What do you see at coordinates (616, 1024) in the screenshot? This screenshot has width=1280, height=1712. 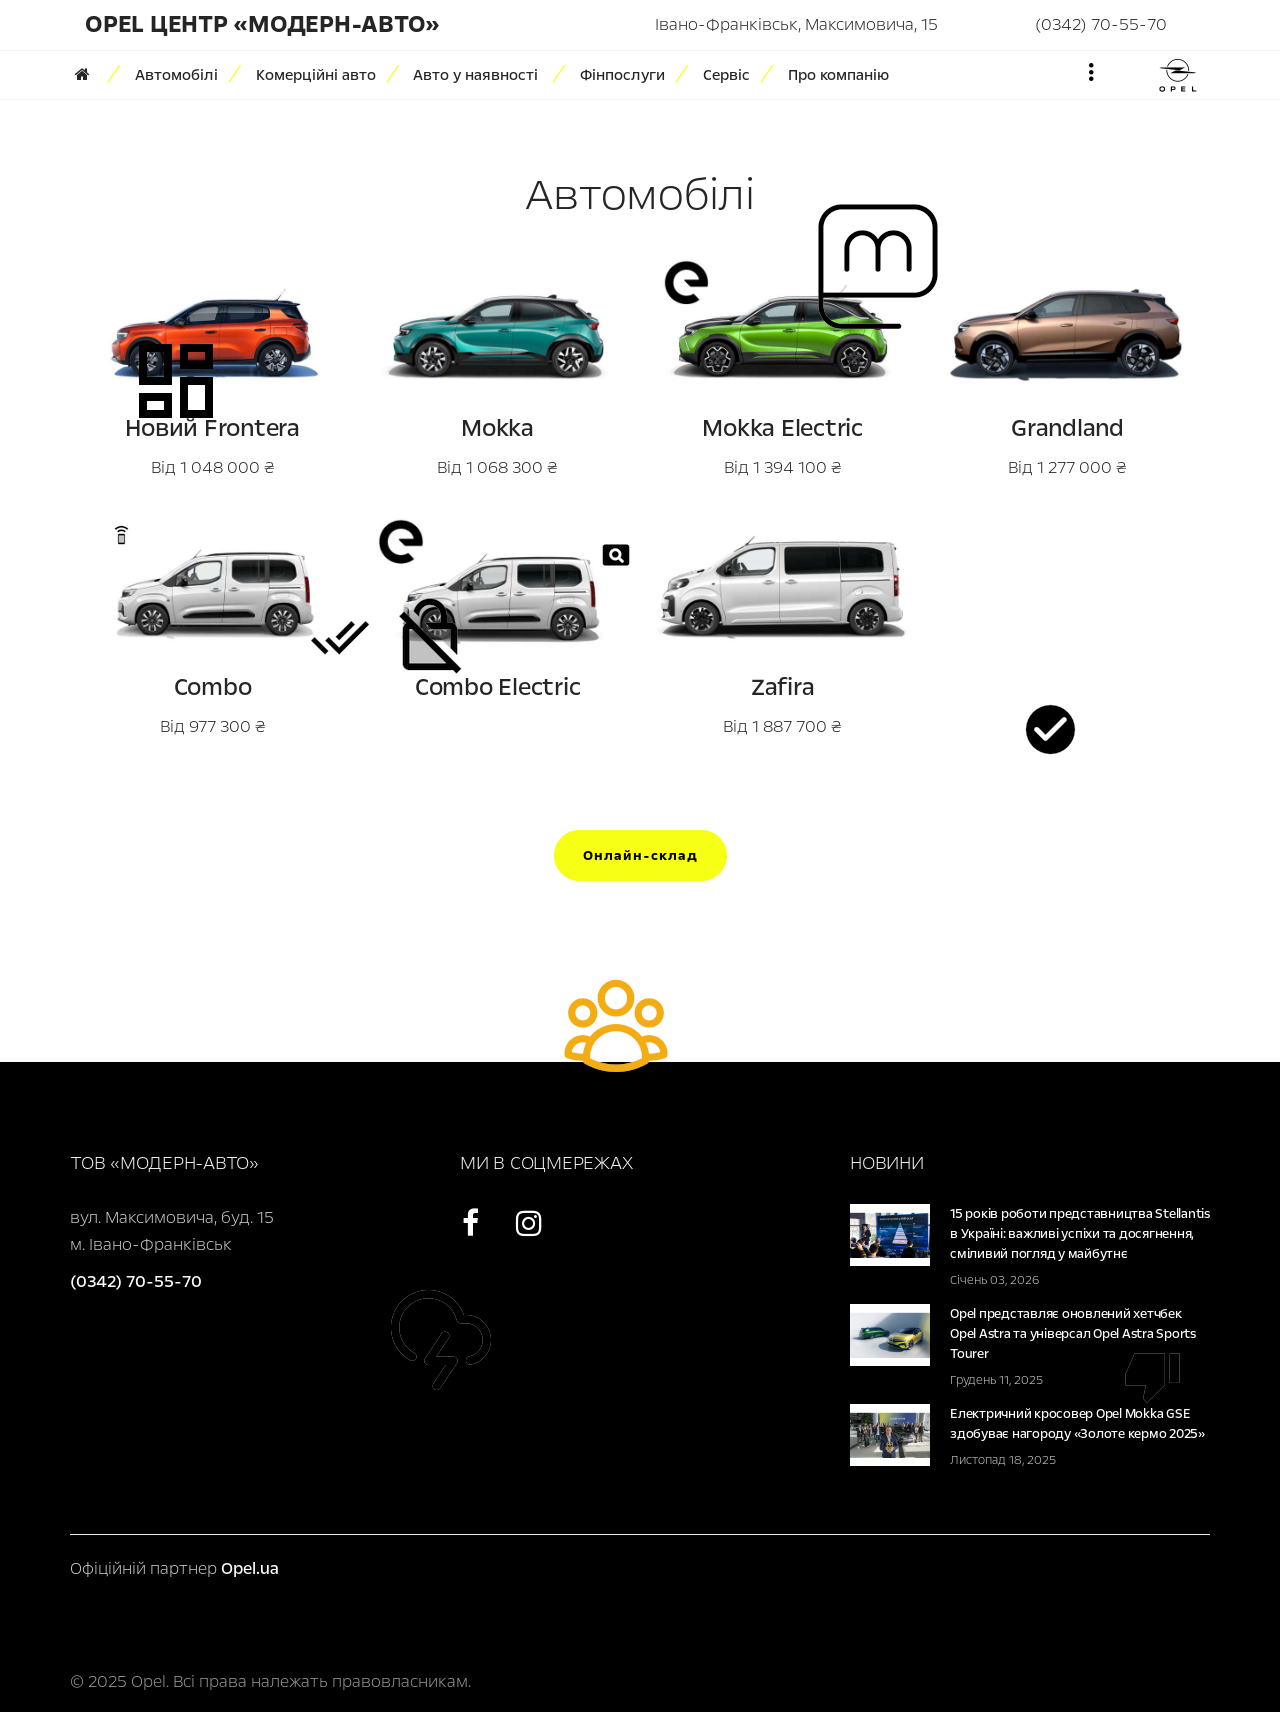 I see `view all team members` at bounding box center [616, 1024].